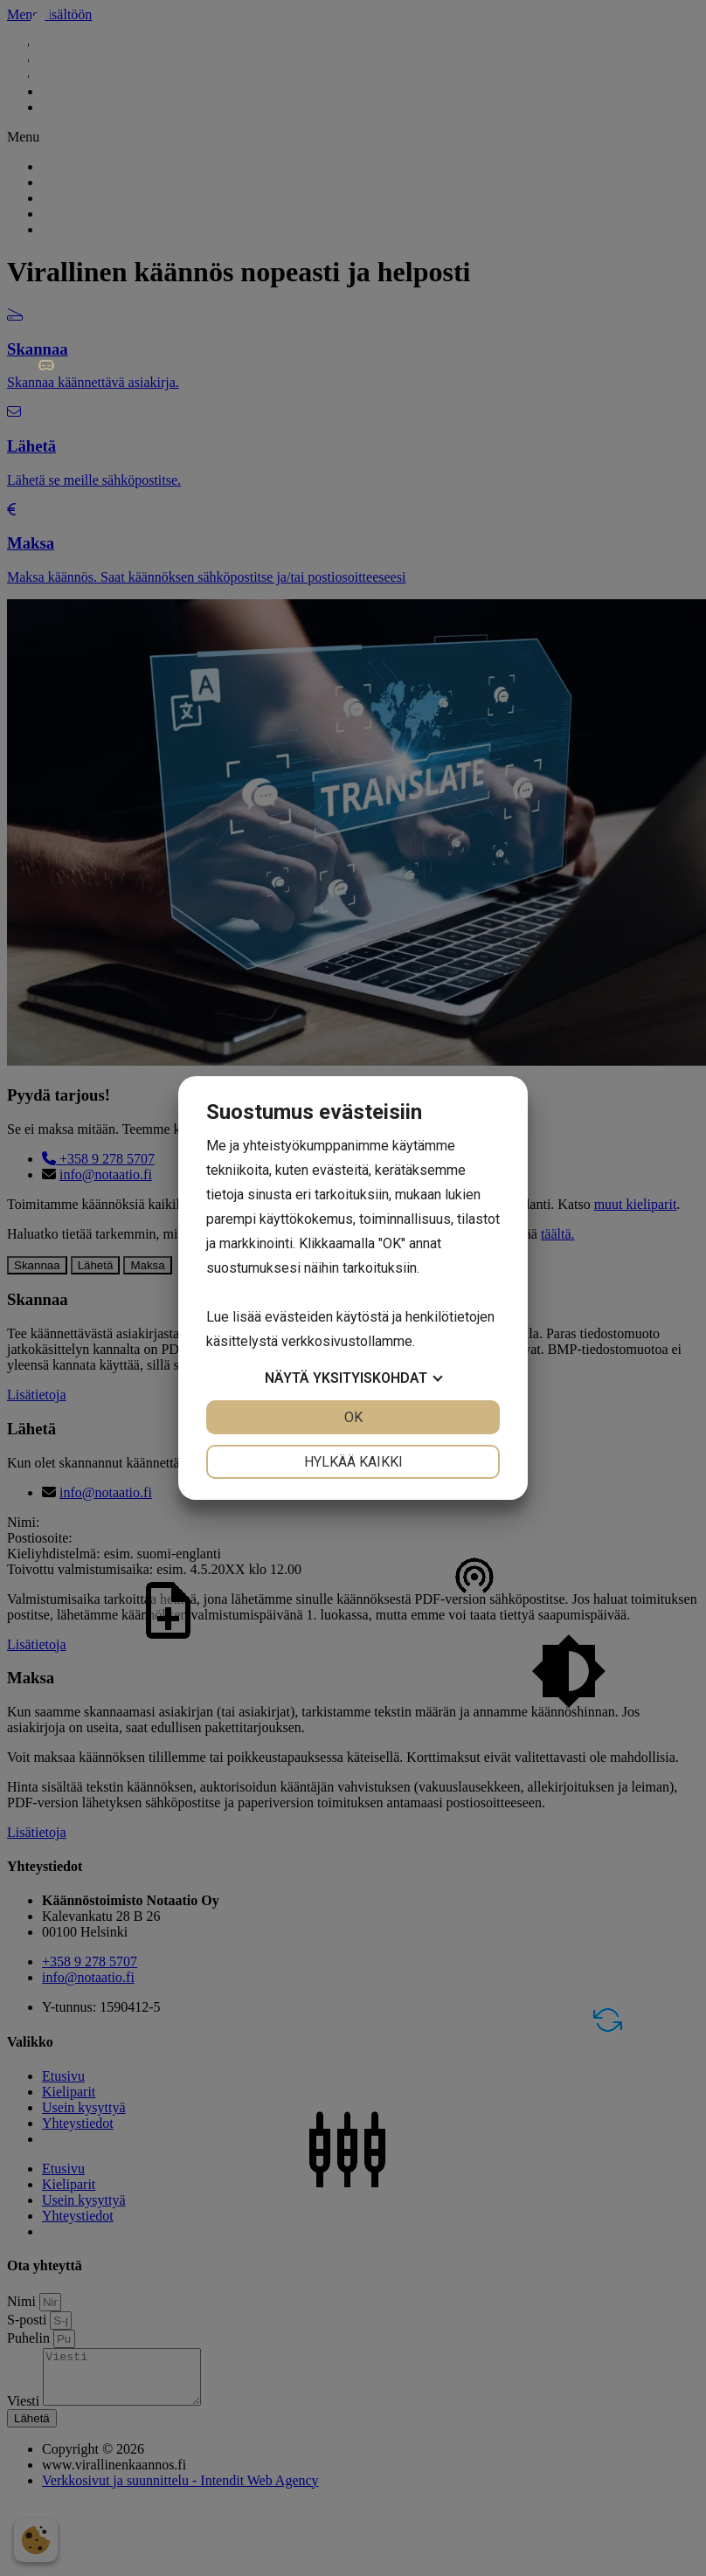 The height and width of the screenshot is (2576, 706). I want to click on refresh or reload content, so click(607, 2020).